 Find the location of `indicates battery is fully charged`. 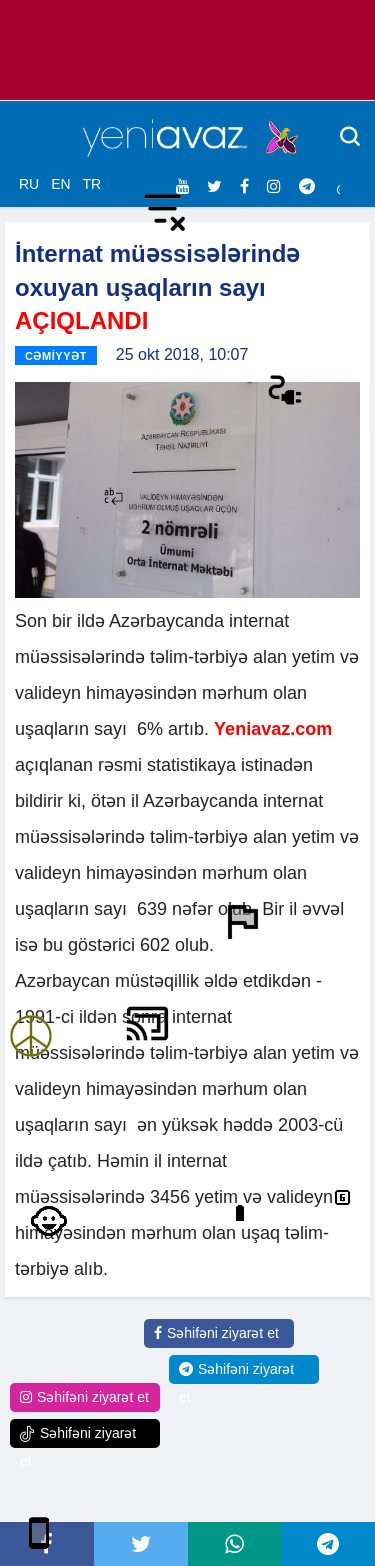

indicates battery is fully charged is located at coordinates (240, 1213).